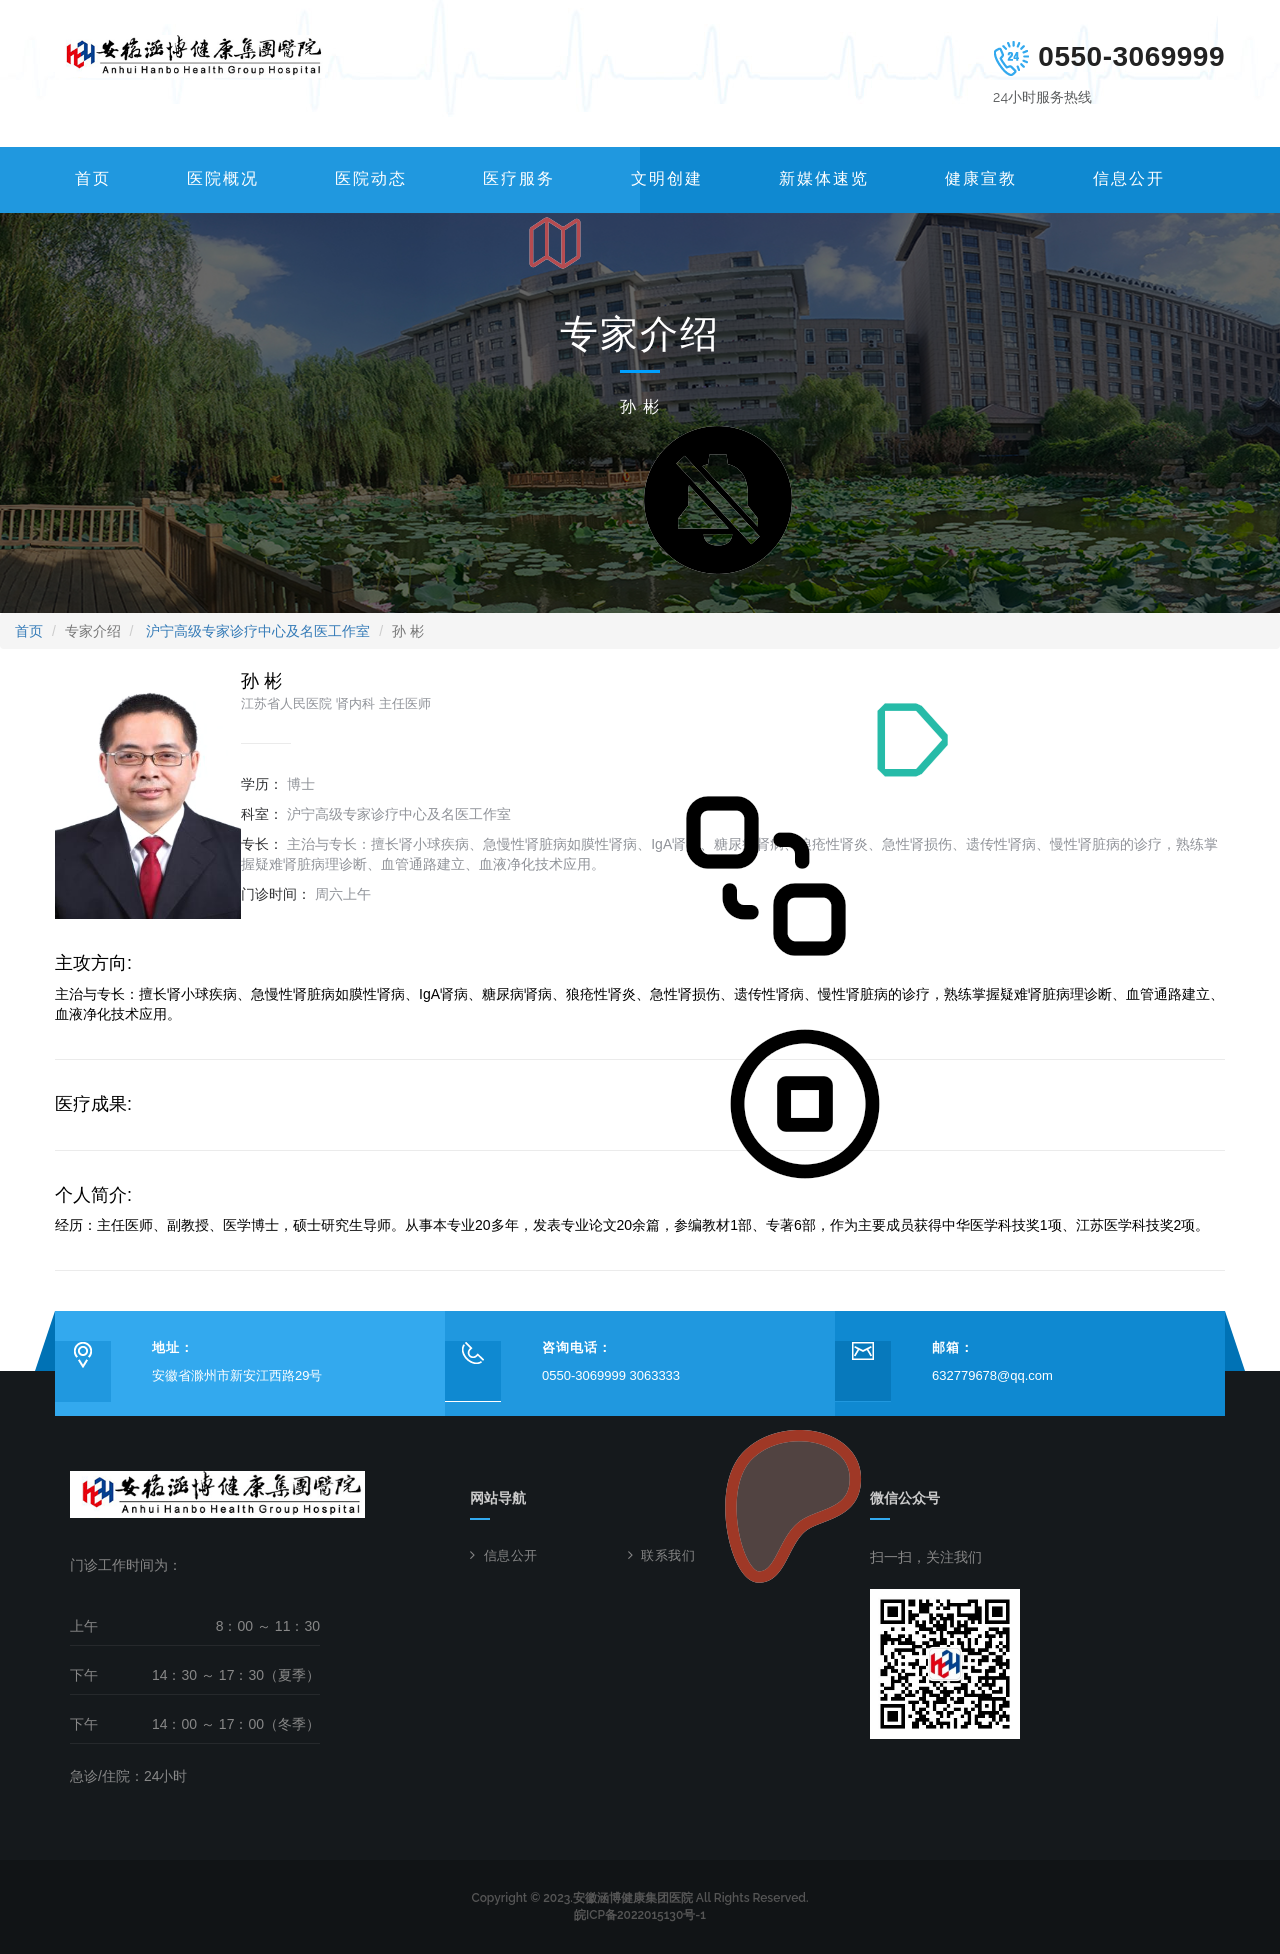 This screenshot has height=1954, width=1280. I want to click on mute notifications, so click(718, 500).